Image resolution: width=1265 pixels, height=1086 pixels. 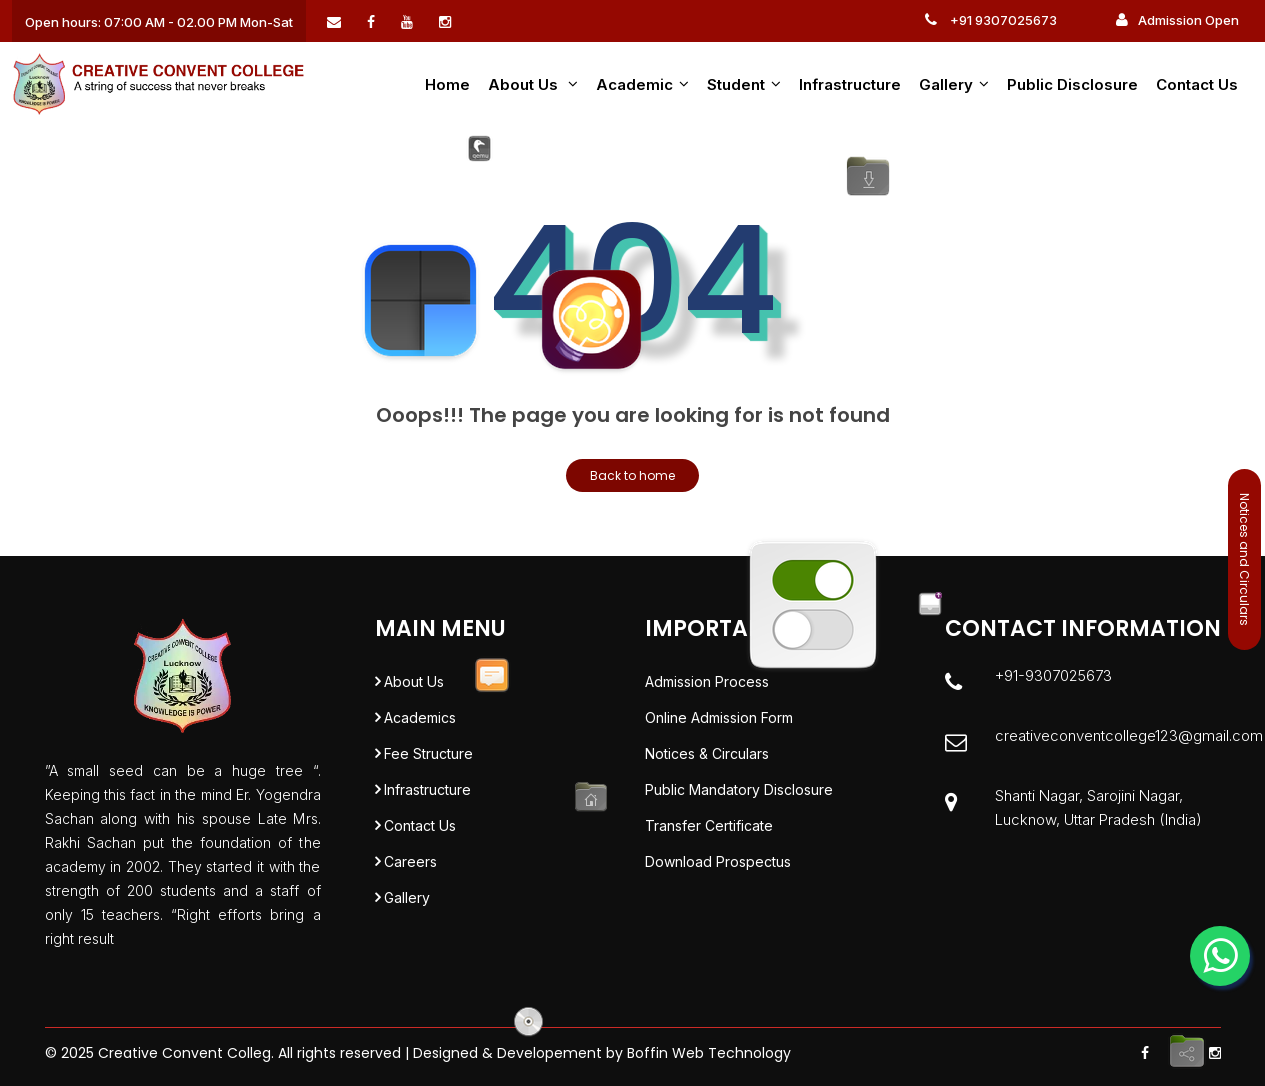 I want to click on access cd/dvd rewritable drive, so click(x=528, y=1021).